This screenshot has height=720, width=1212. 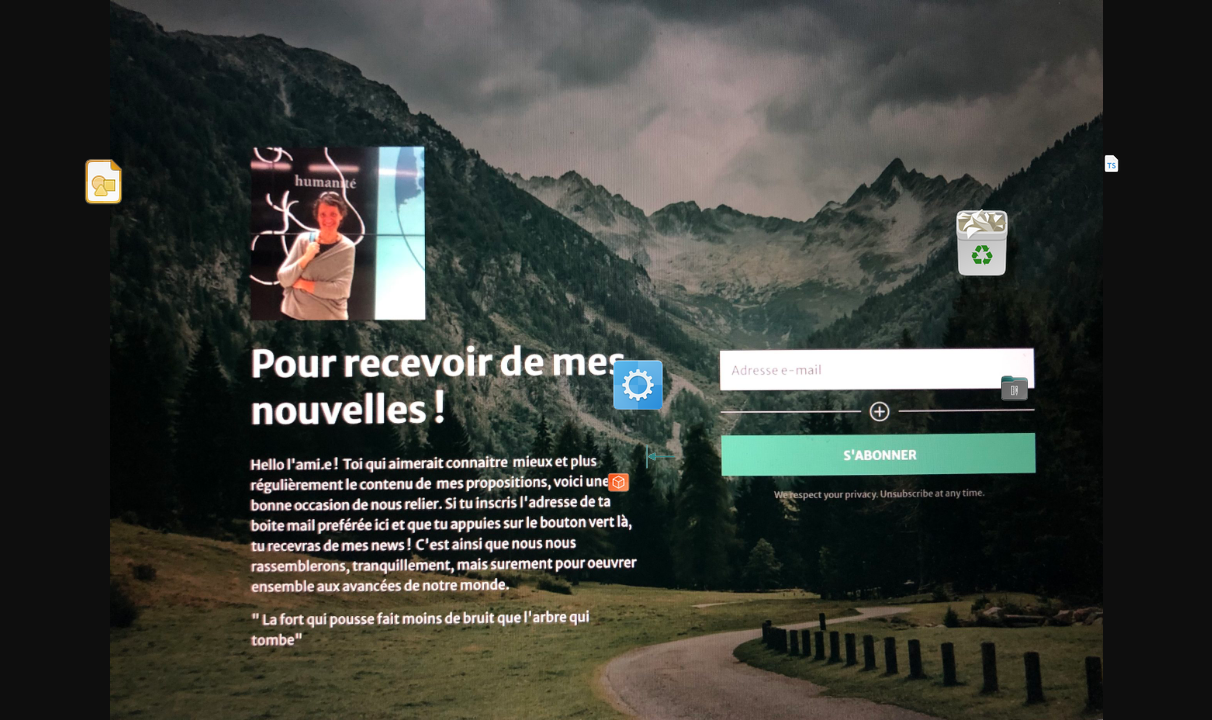 I want to click on go to the first item in a list or sequence, so click(x=660, y=456).